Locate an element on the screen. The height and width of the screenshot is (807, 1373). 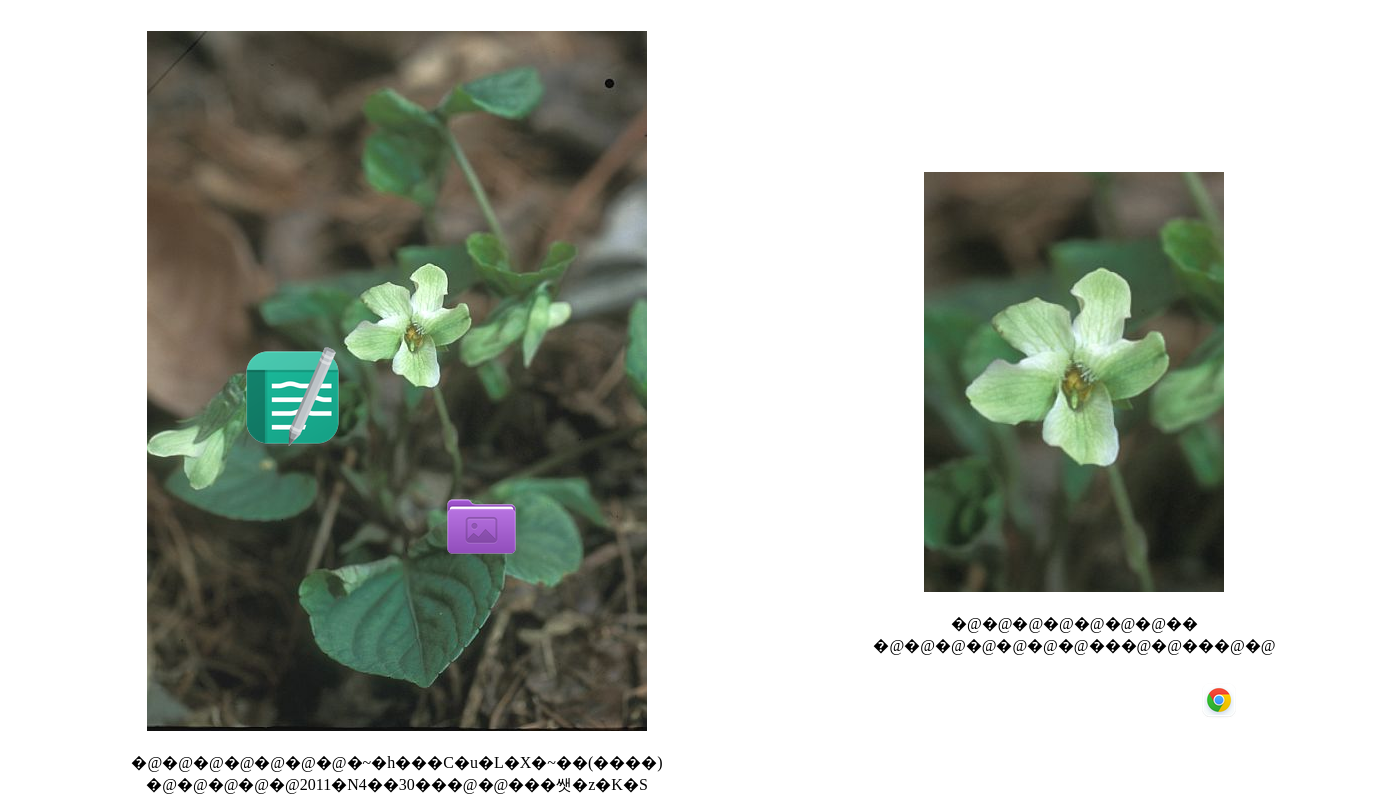
open google chrome browser is located at coordinates (1219, 700).